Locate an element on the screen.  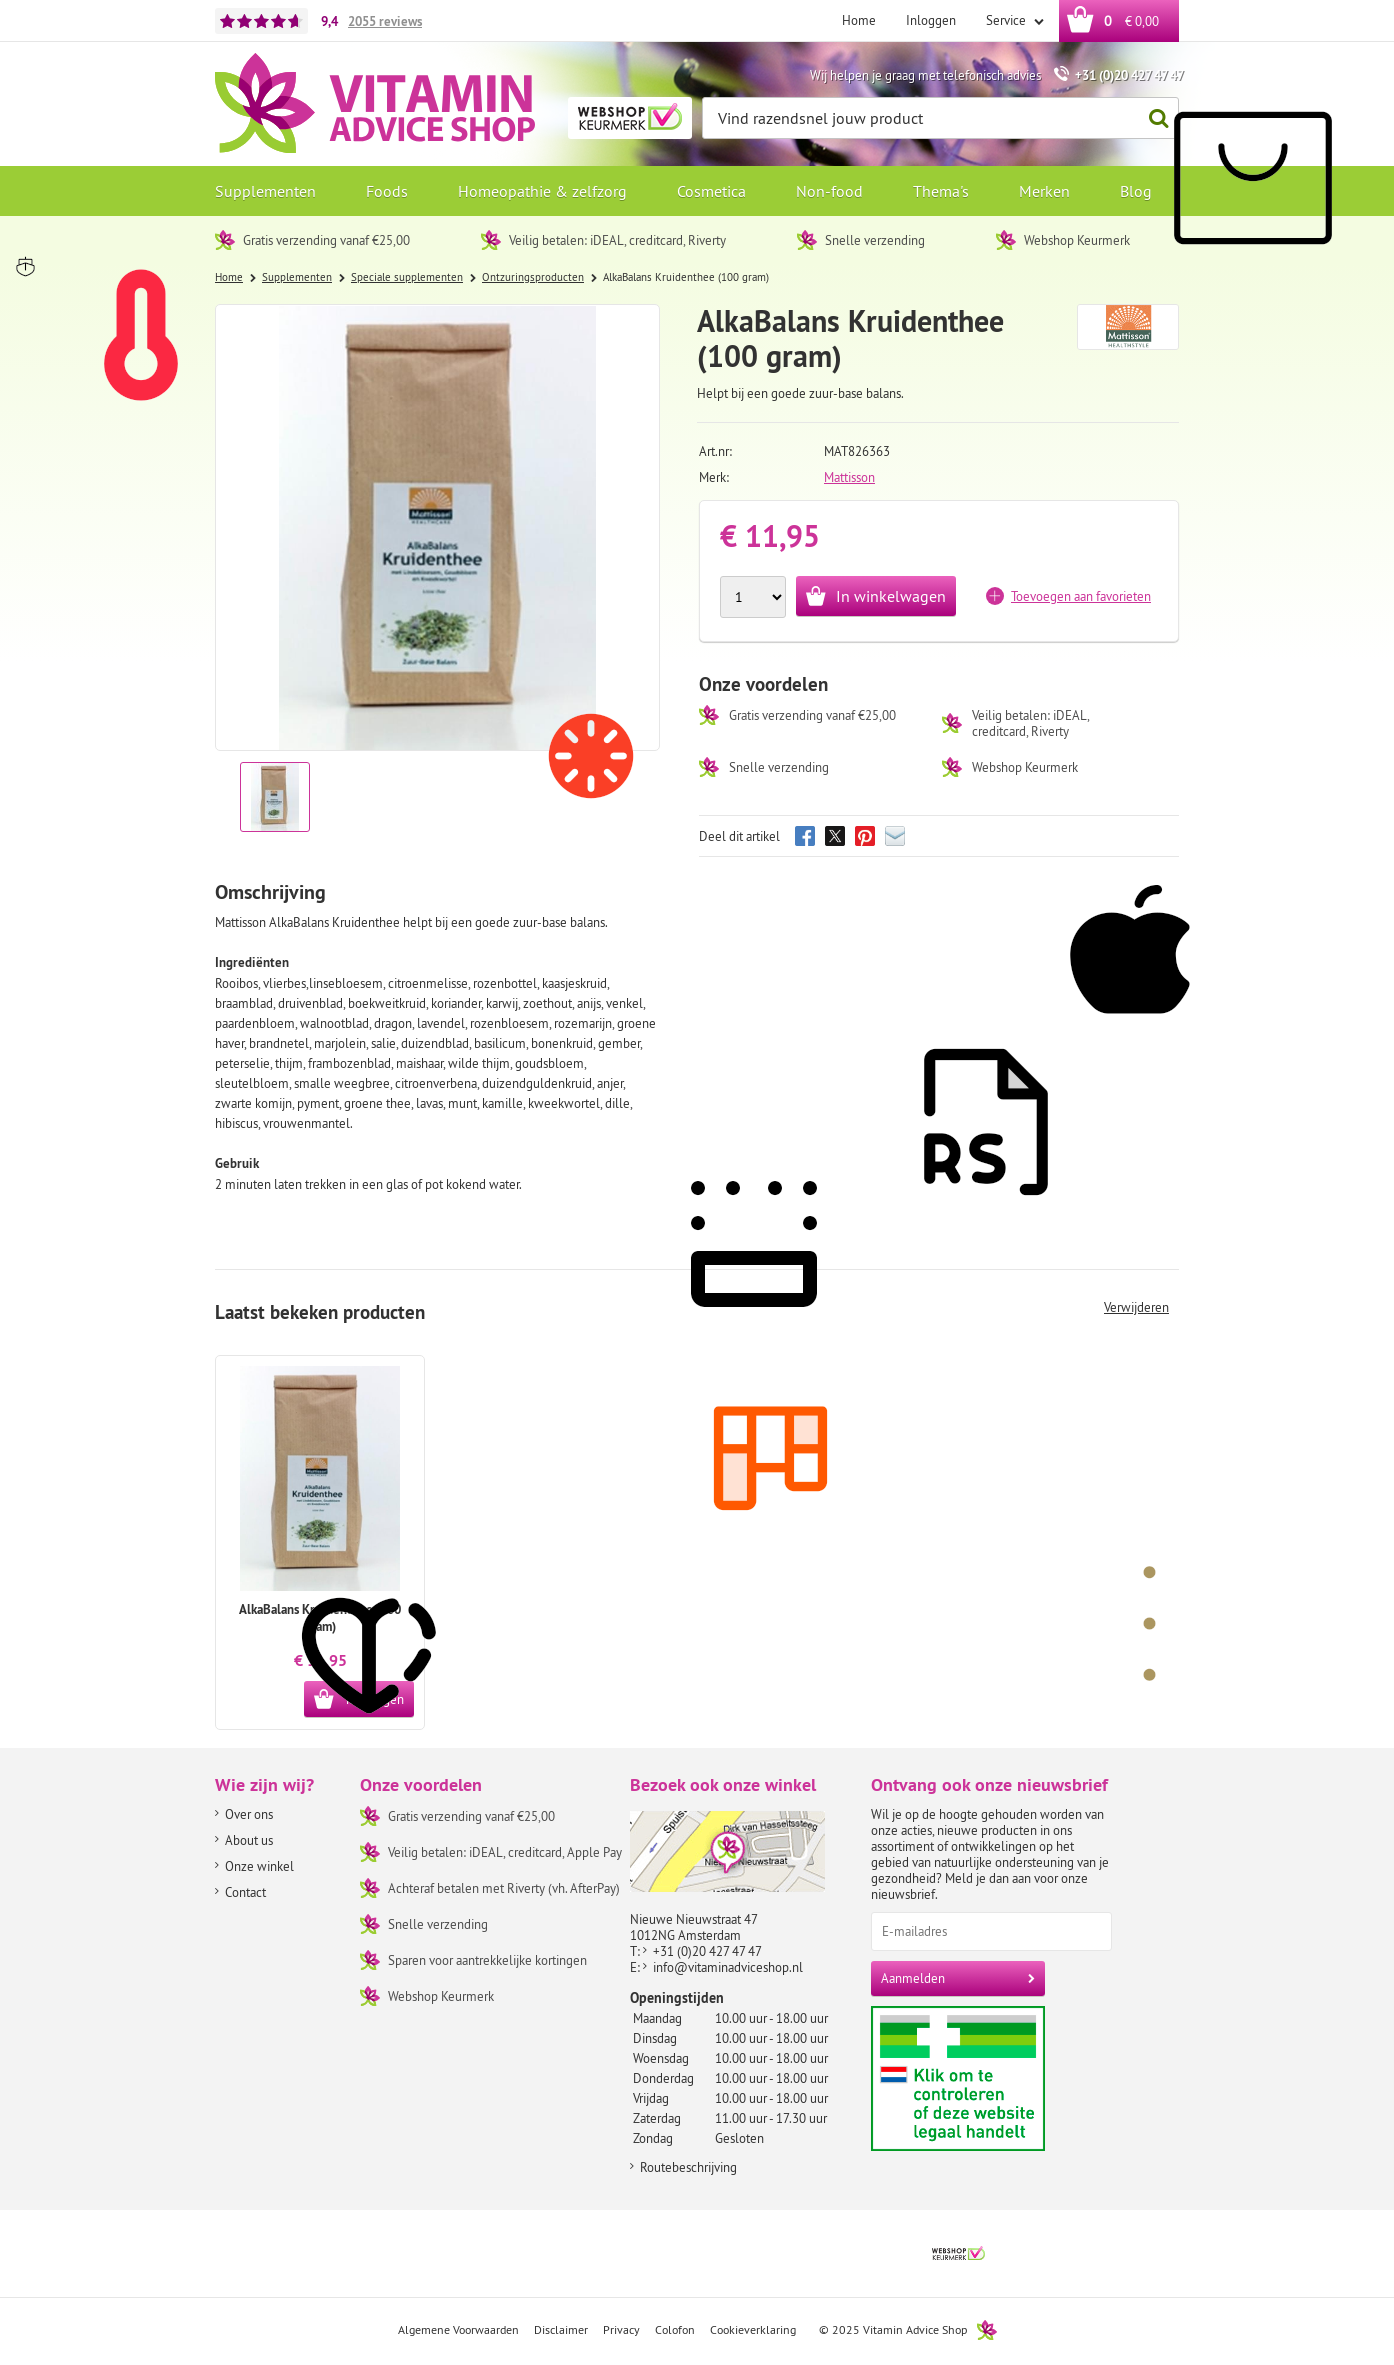
access boat or marine transportation options is located at coordinates (25, 266).